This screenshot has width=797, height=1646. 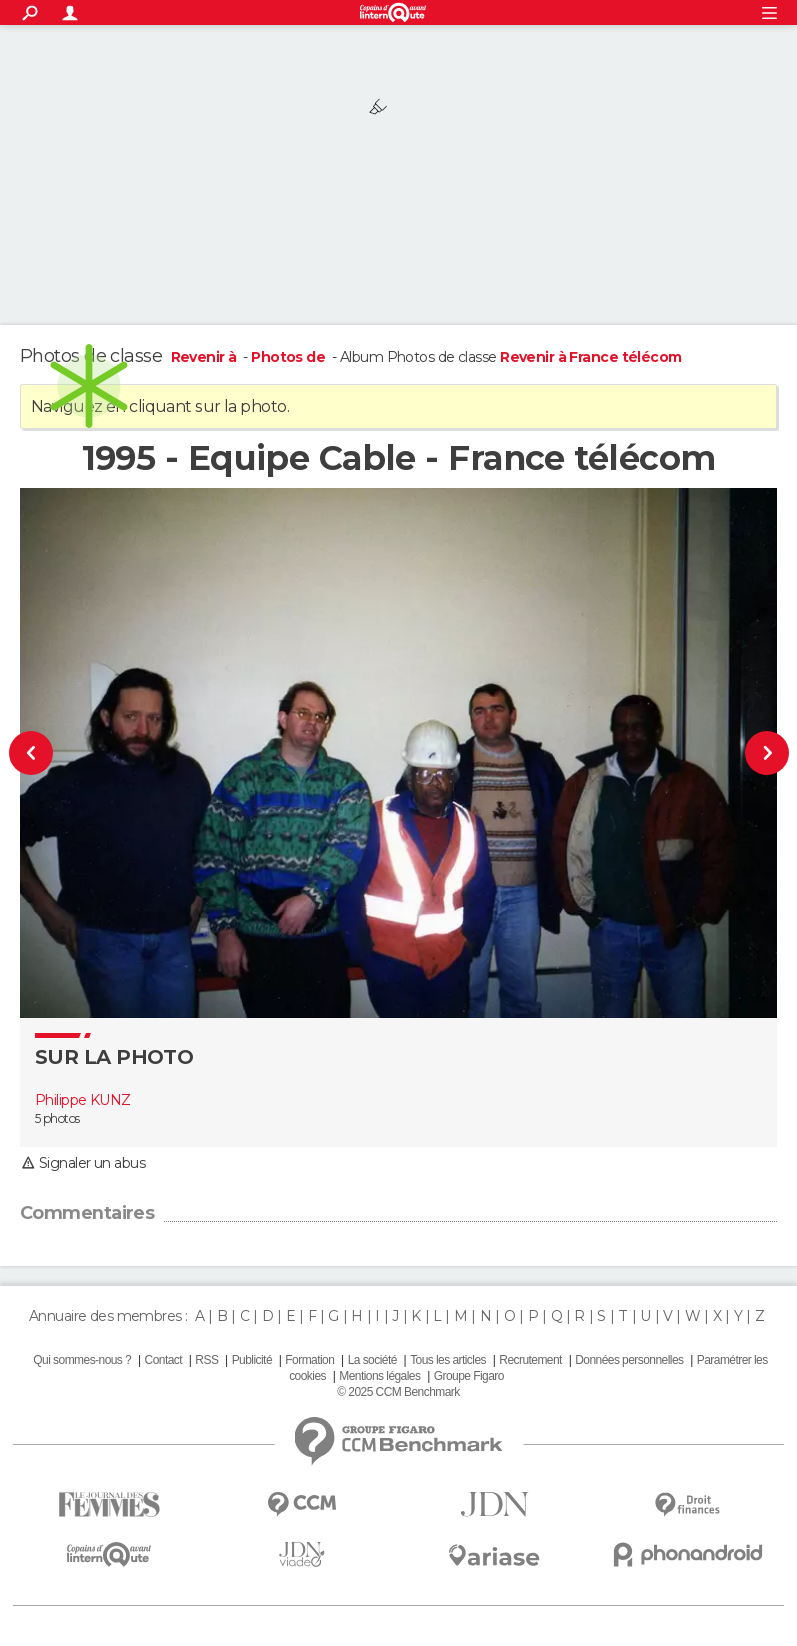 What do you see at coordinates (377, 107) in the screenshot?
I see `highlight or mark selected text` at bounding box center [377, 107].